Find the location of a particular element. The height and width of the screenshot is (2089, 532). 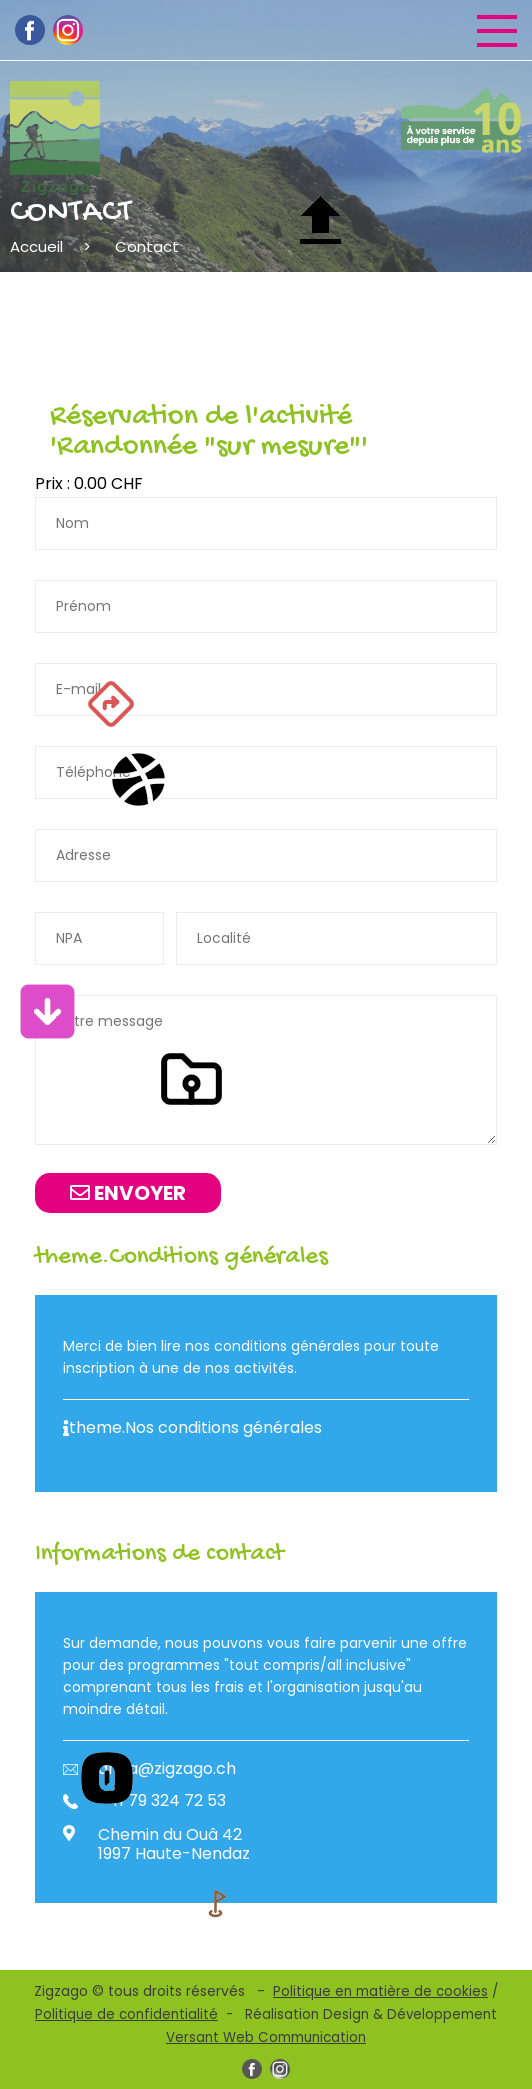

access root directory is located at coordinates (191, 1080).